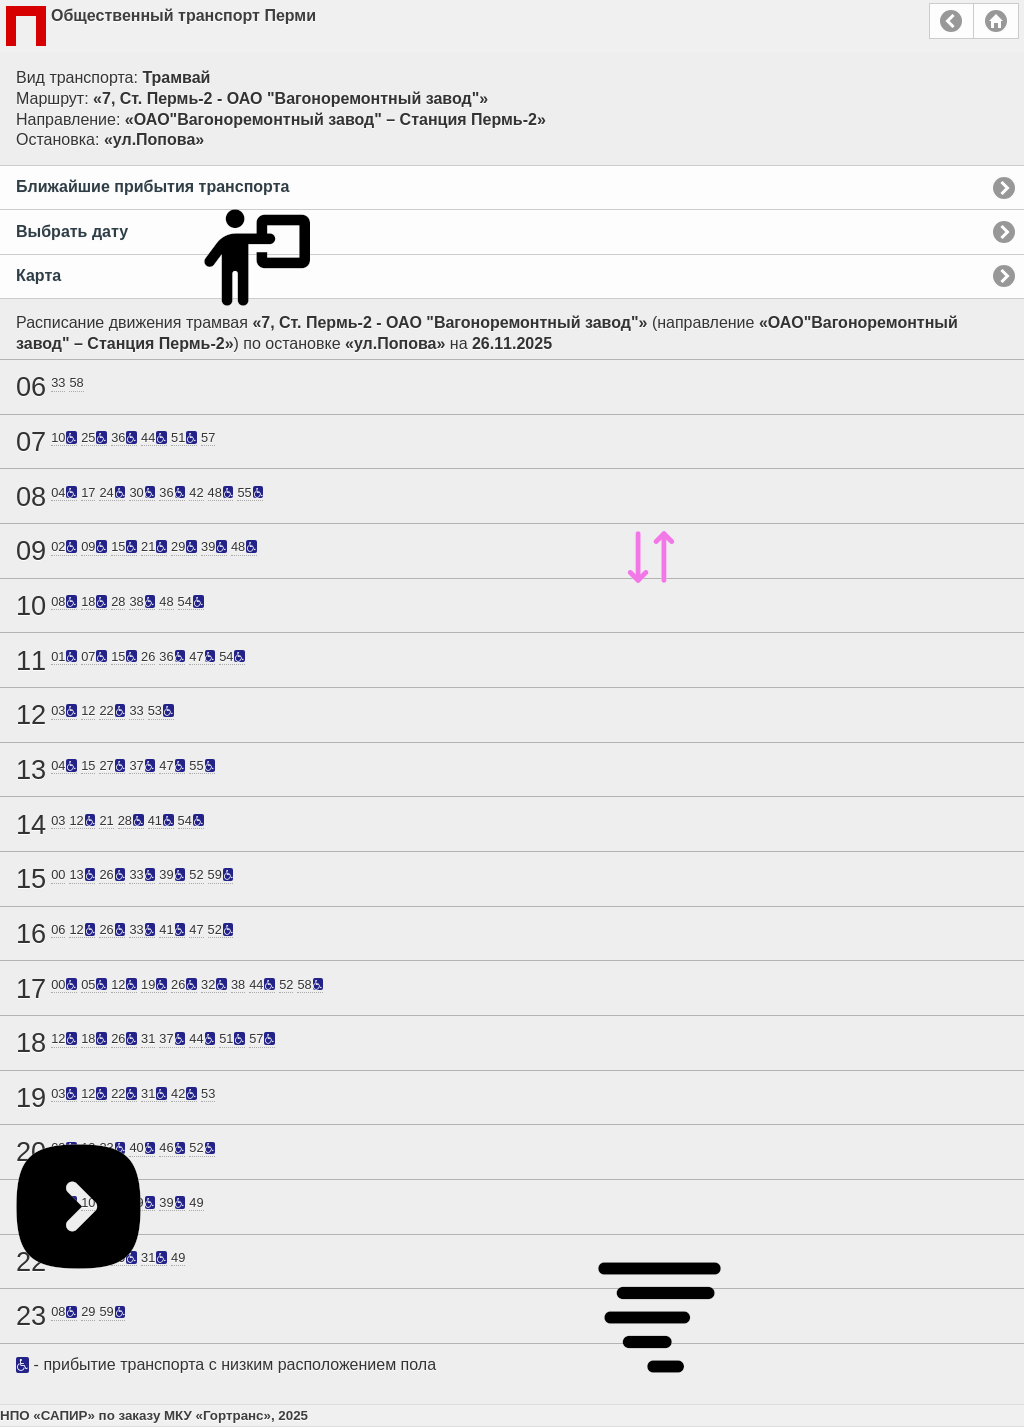  What do you see at coordinates (256, 257) in the screenshot?
I see `access presentation or teaching mode` at bounding box center [256, 257].